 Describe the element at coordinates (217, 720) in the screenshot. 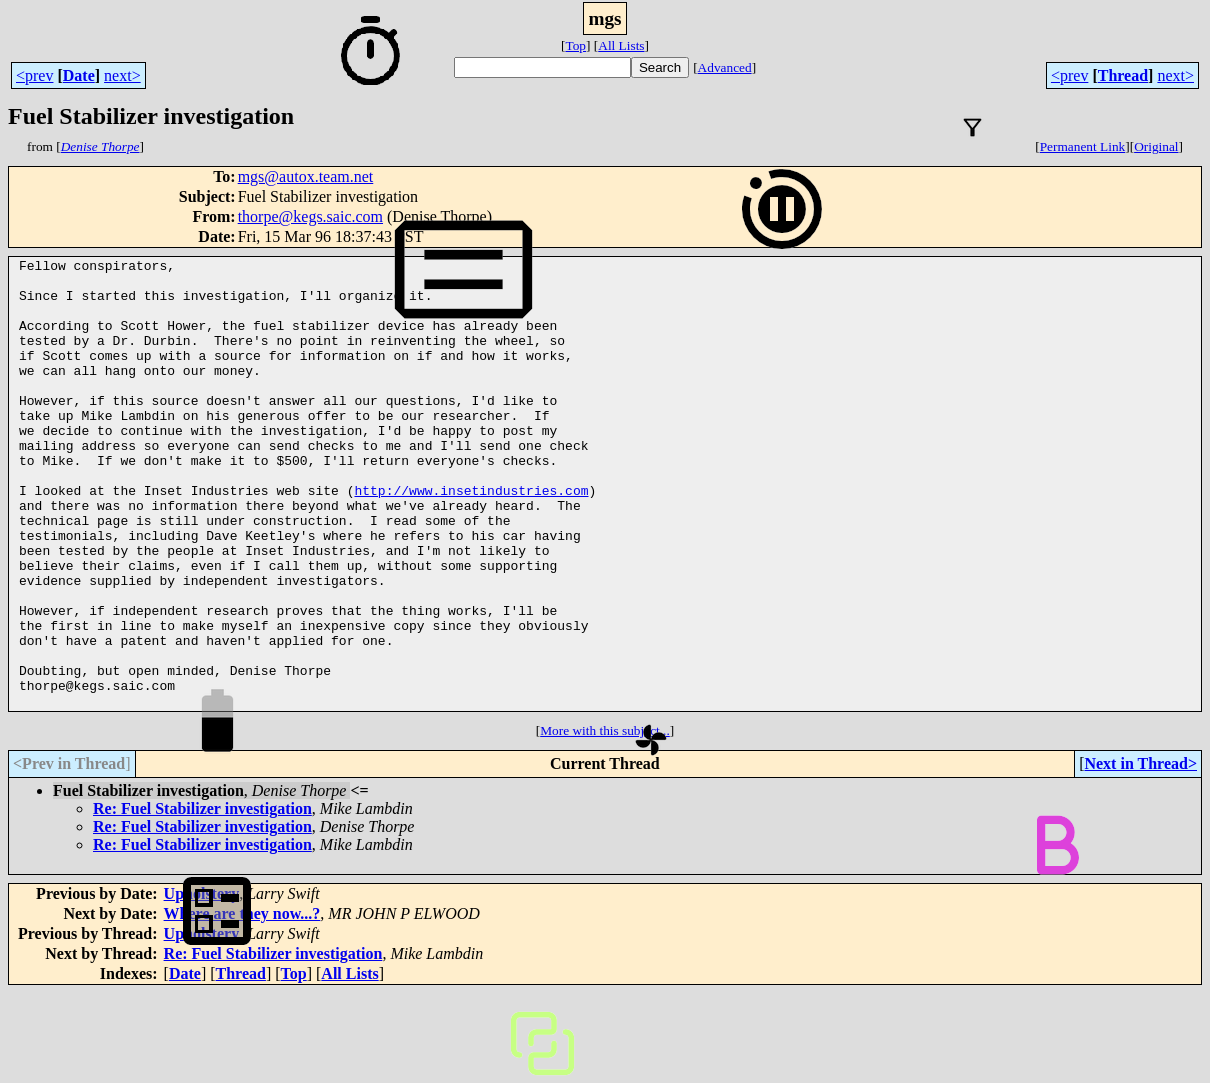

I see `indicates battery level at approximately 60%` at that location.